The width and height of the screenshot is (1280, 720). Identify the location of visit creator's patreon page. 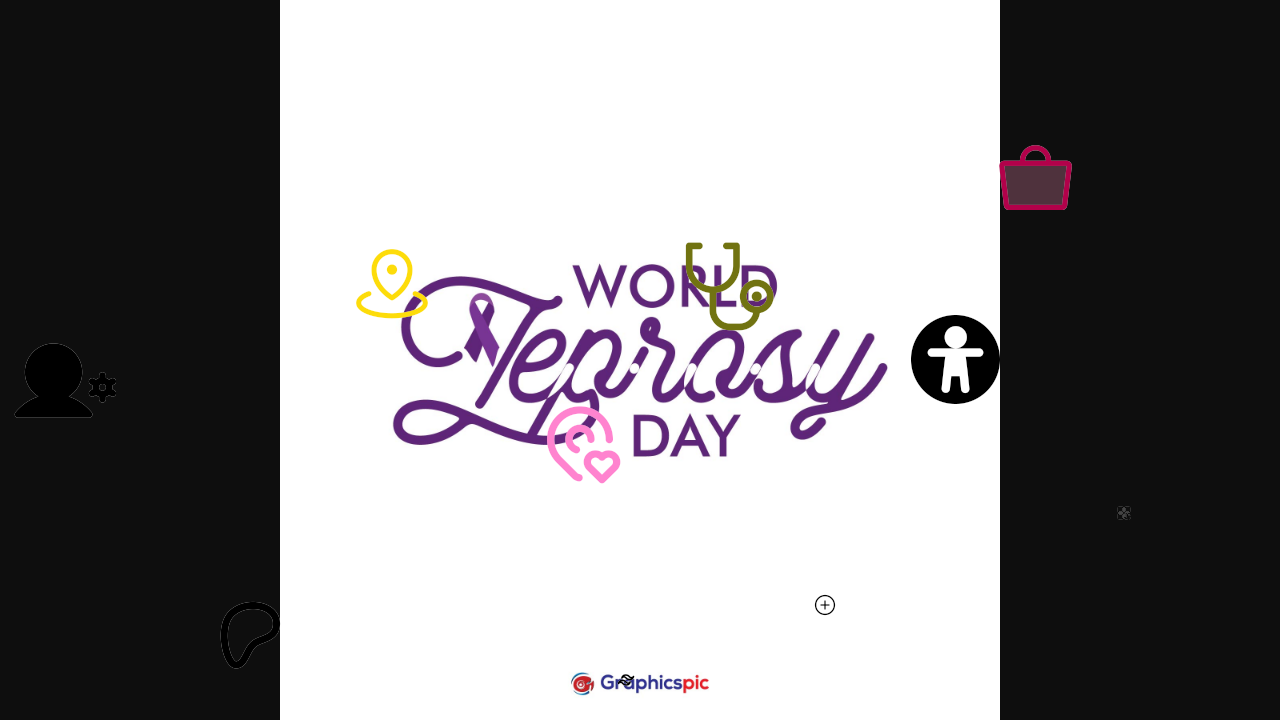
(248, 634).